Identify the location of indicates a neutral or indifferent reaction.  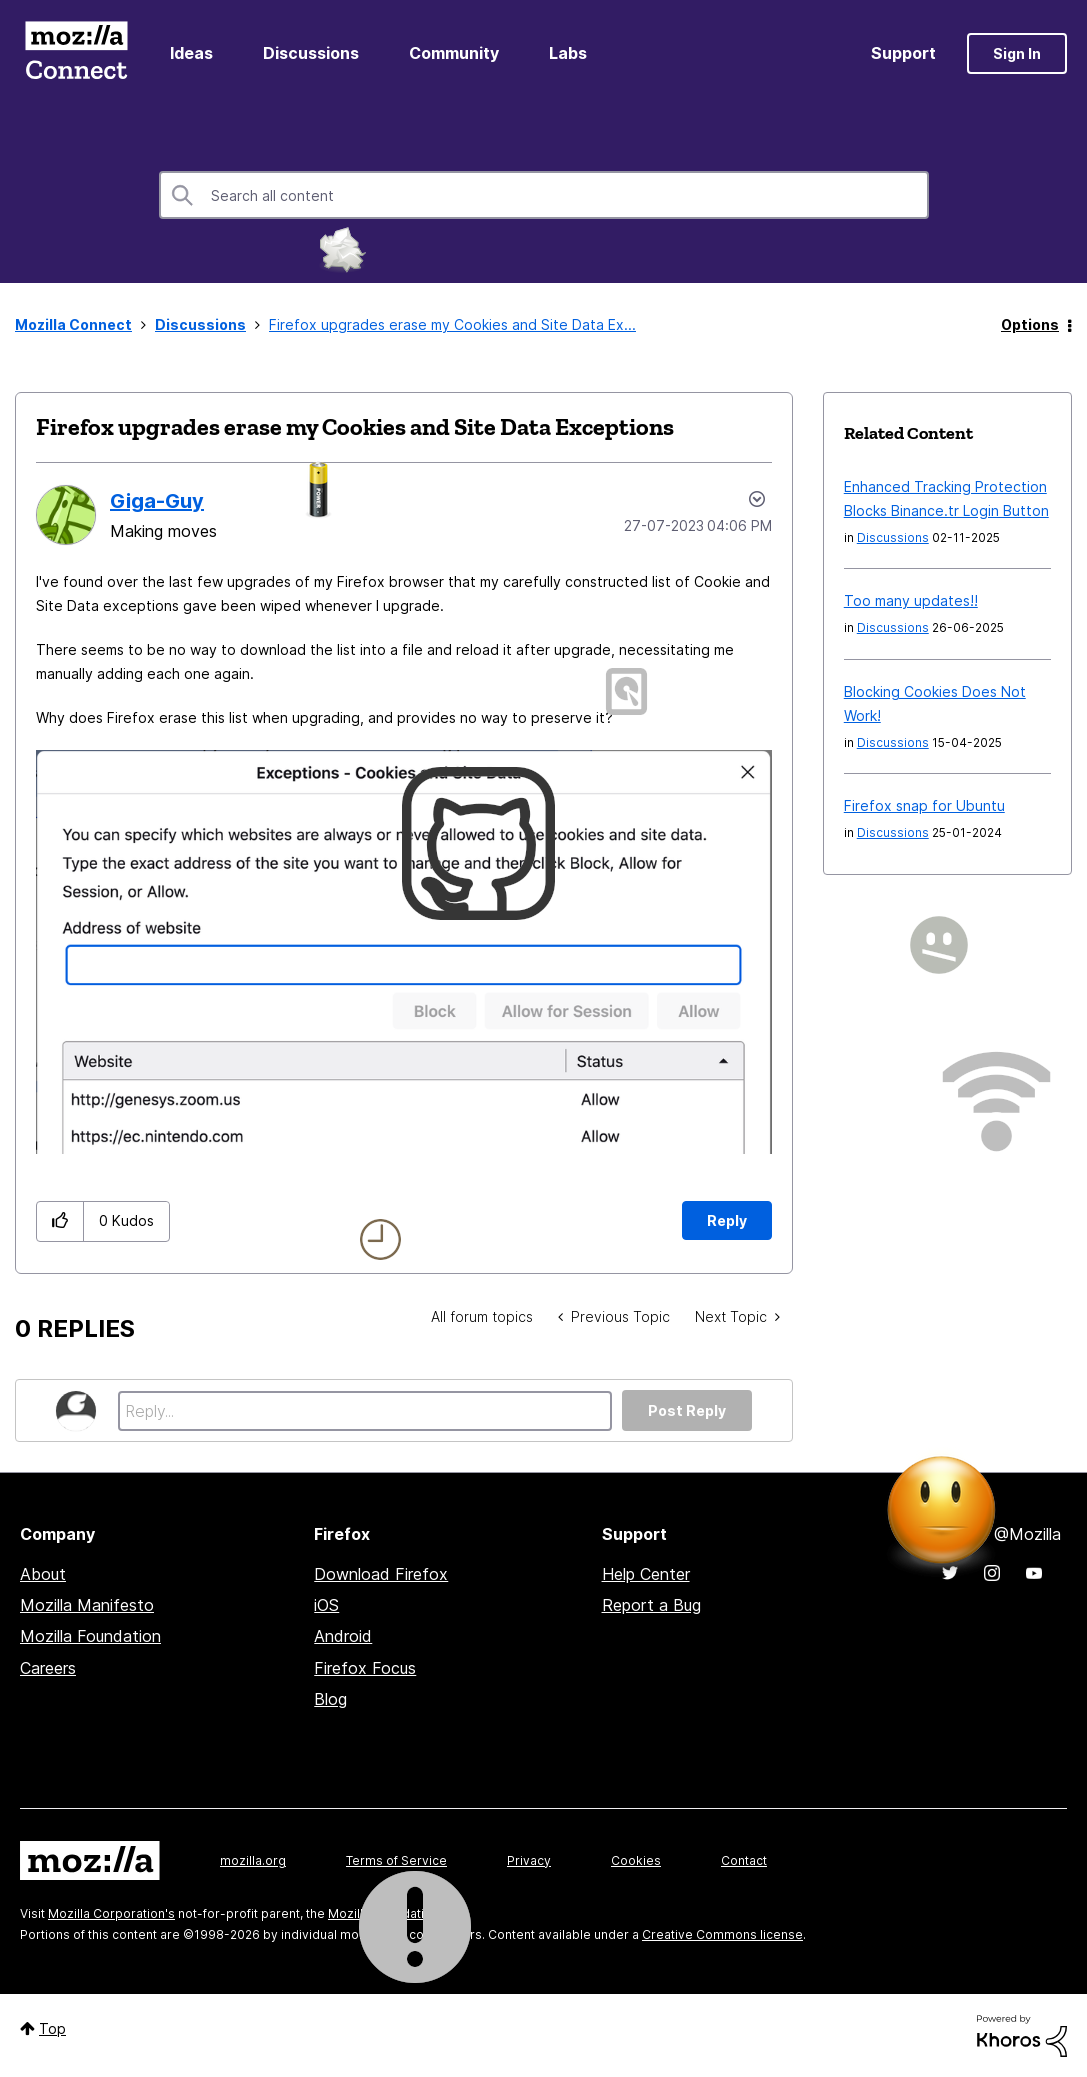
(942, 1515).